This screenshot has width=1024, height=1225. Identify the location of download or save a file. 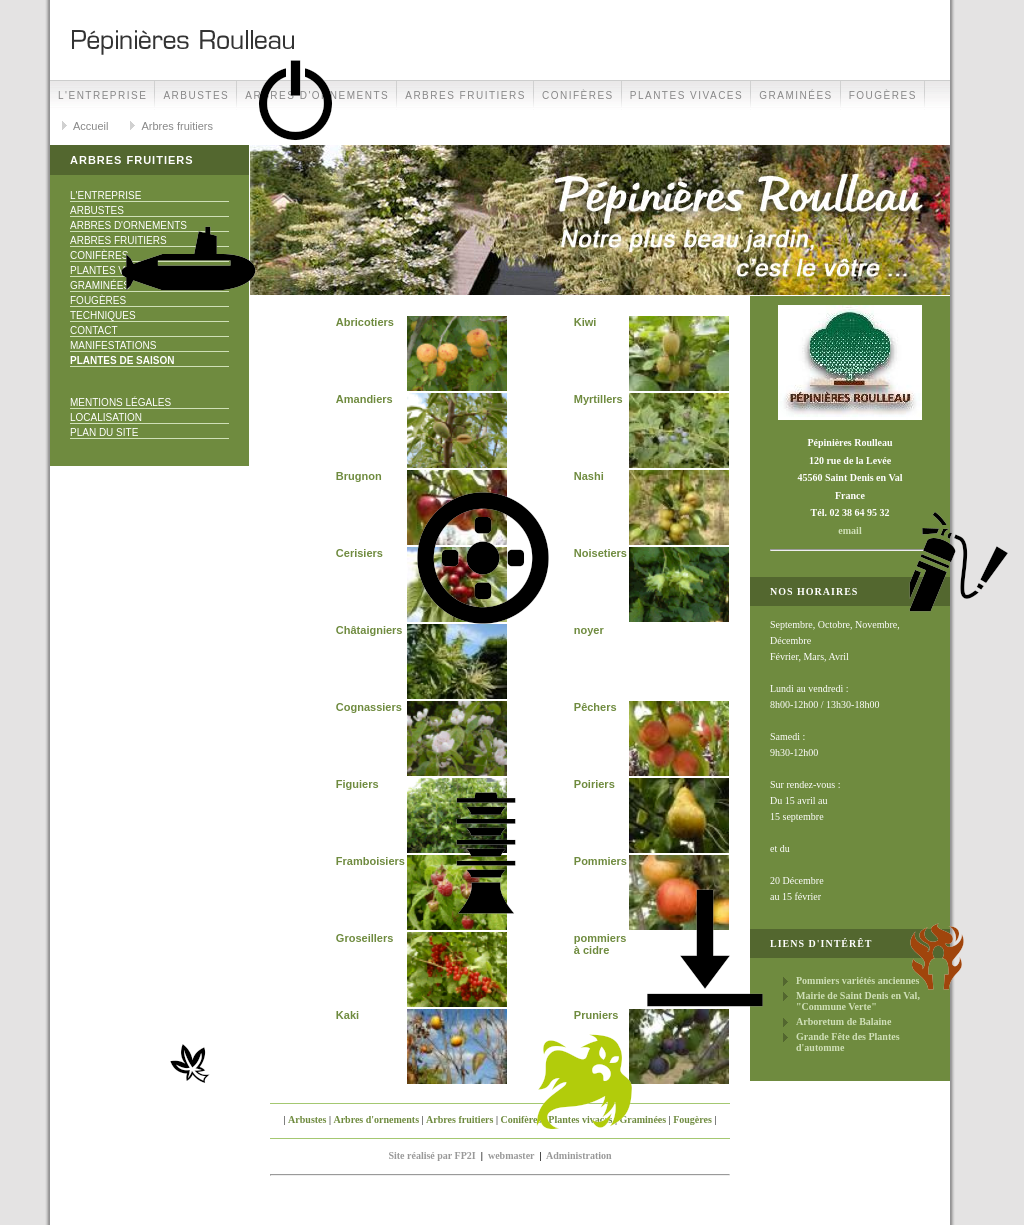
(705, 948).